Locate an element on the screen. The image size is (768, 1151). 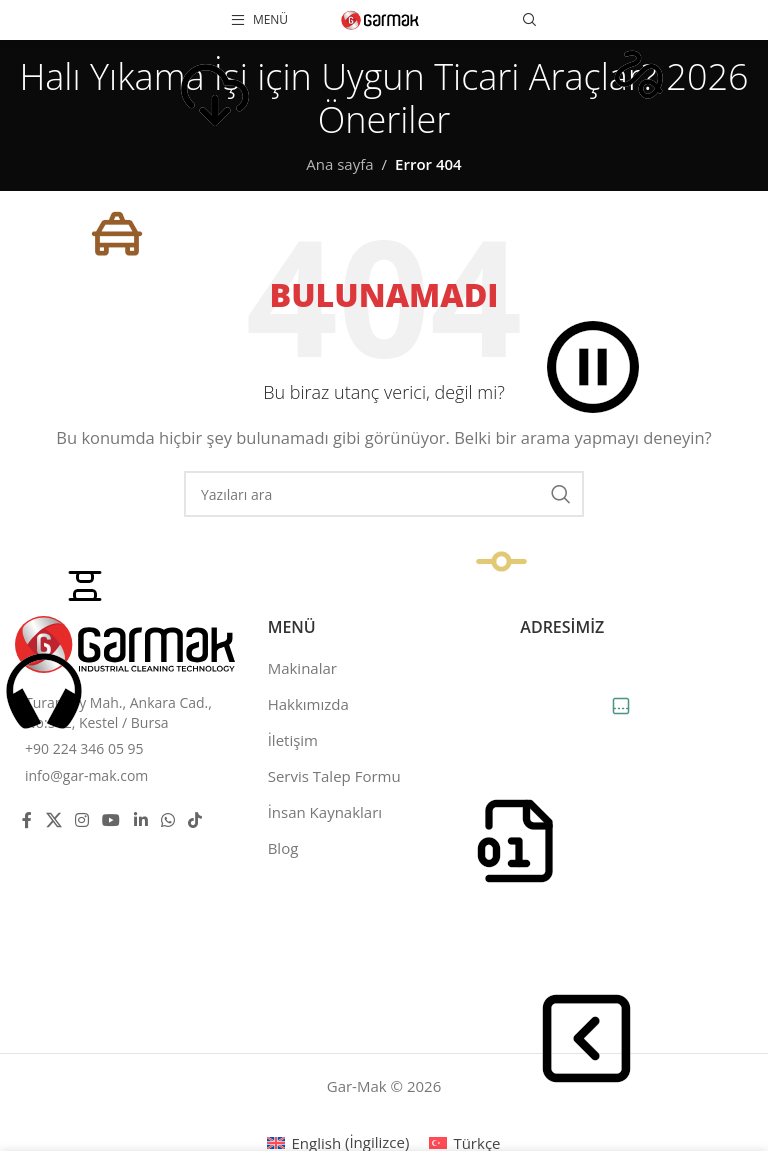
view a binary or data file is located at coordinates (519, 841).